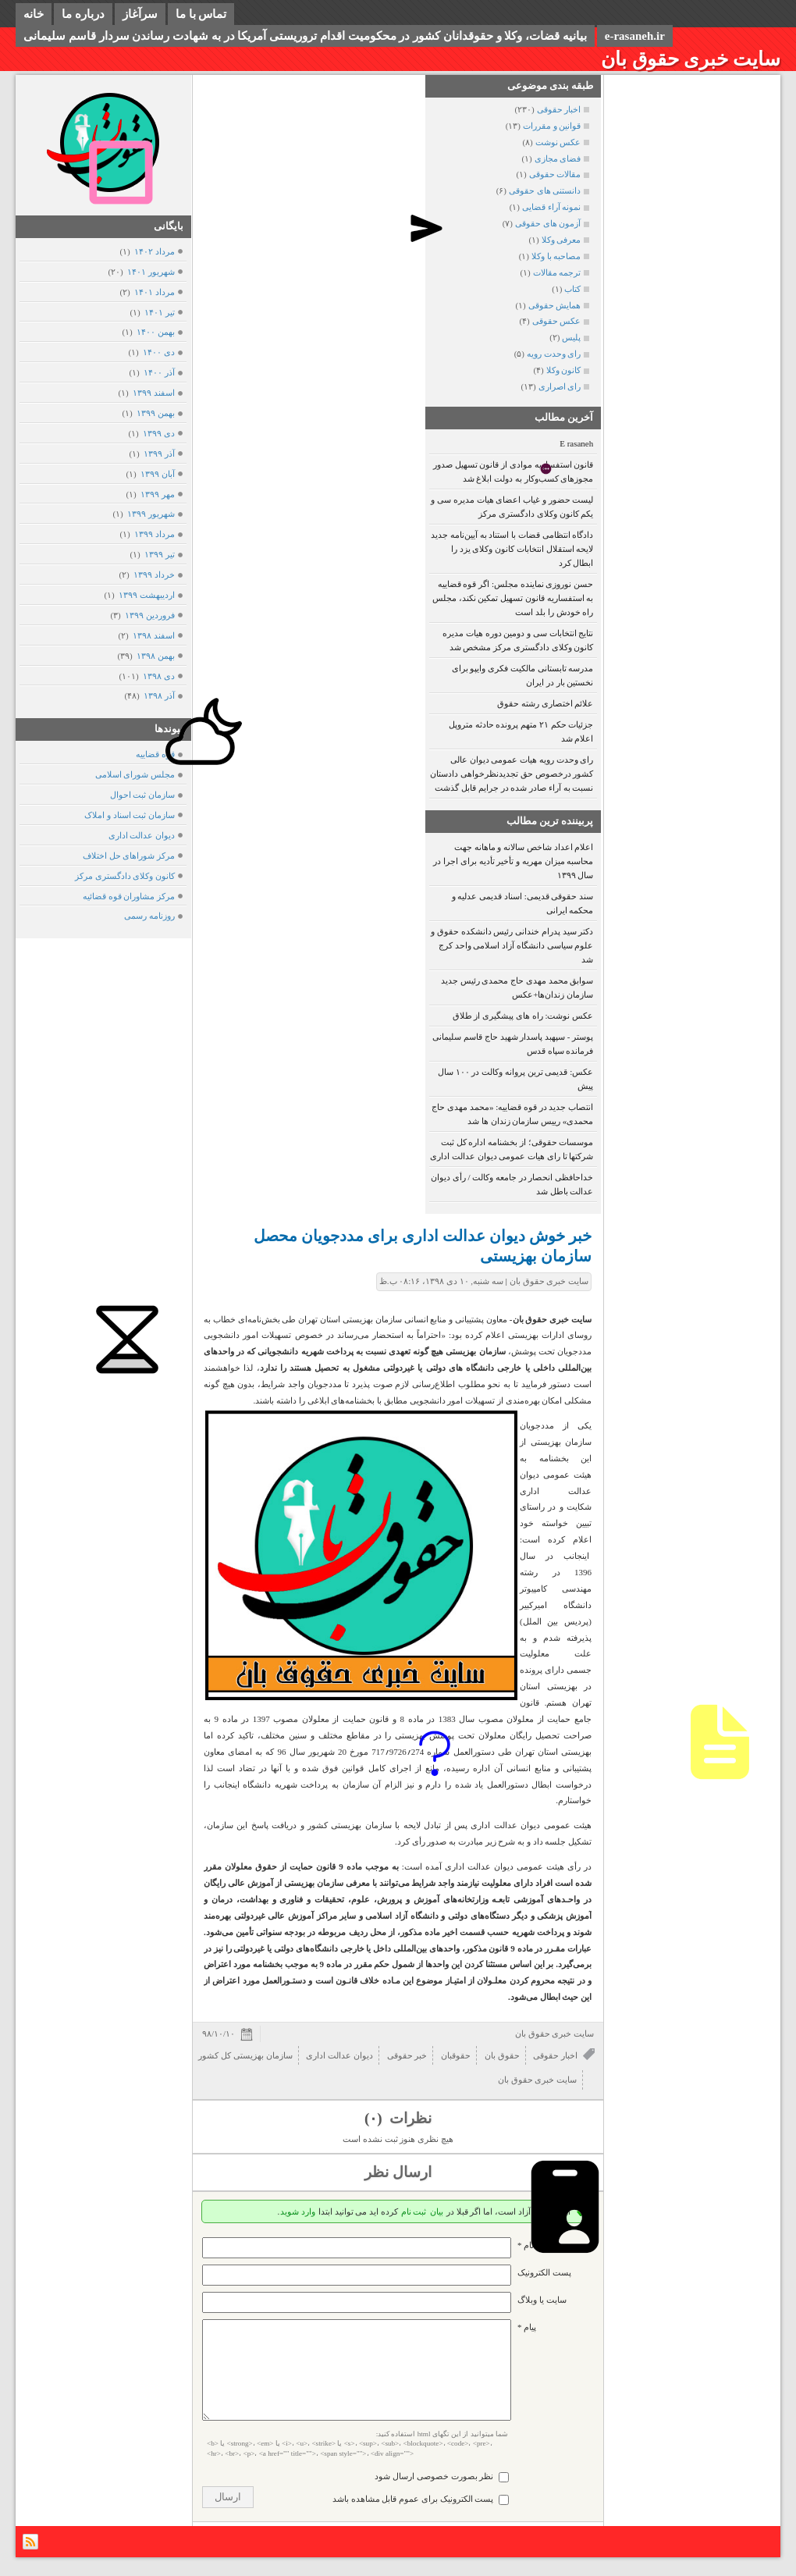 This screenshot has height=2576, width=796. Describe the element at coordinates (127, 1340) in the screenshot. I see `indicates time is running low` at that location.